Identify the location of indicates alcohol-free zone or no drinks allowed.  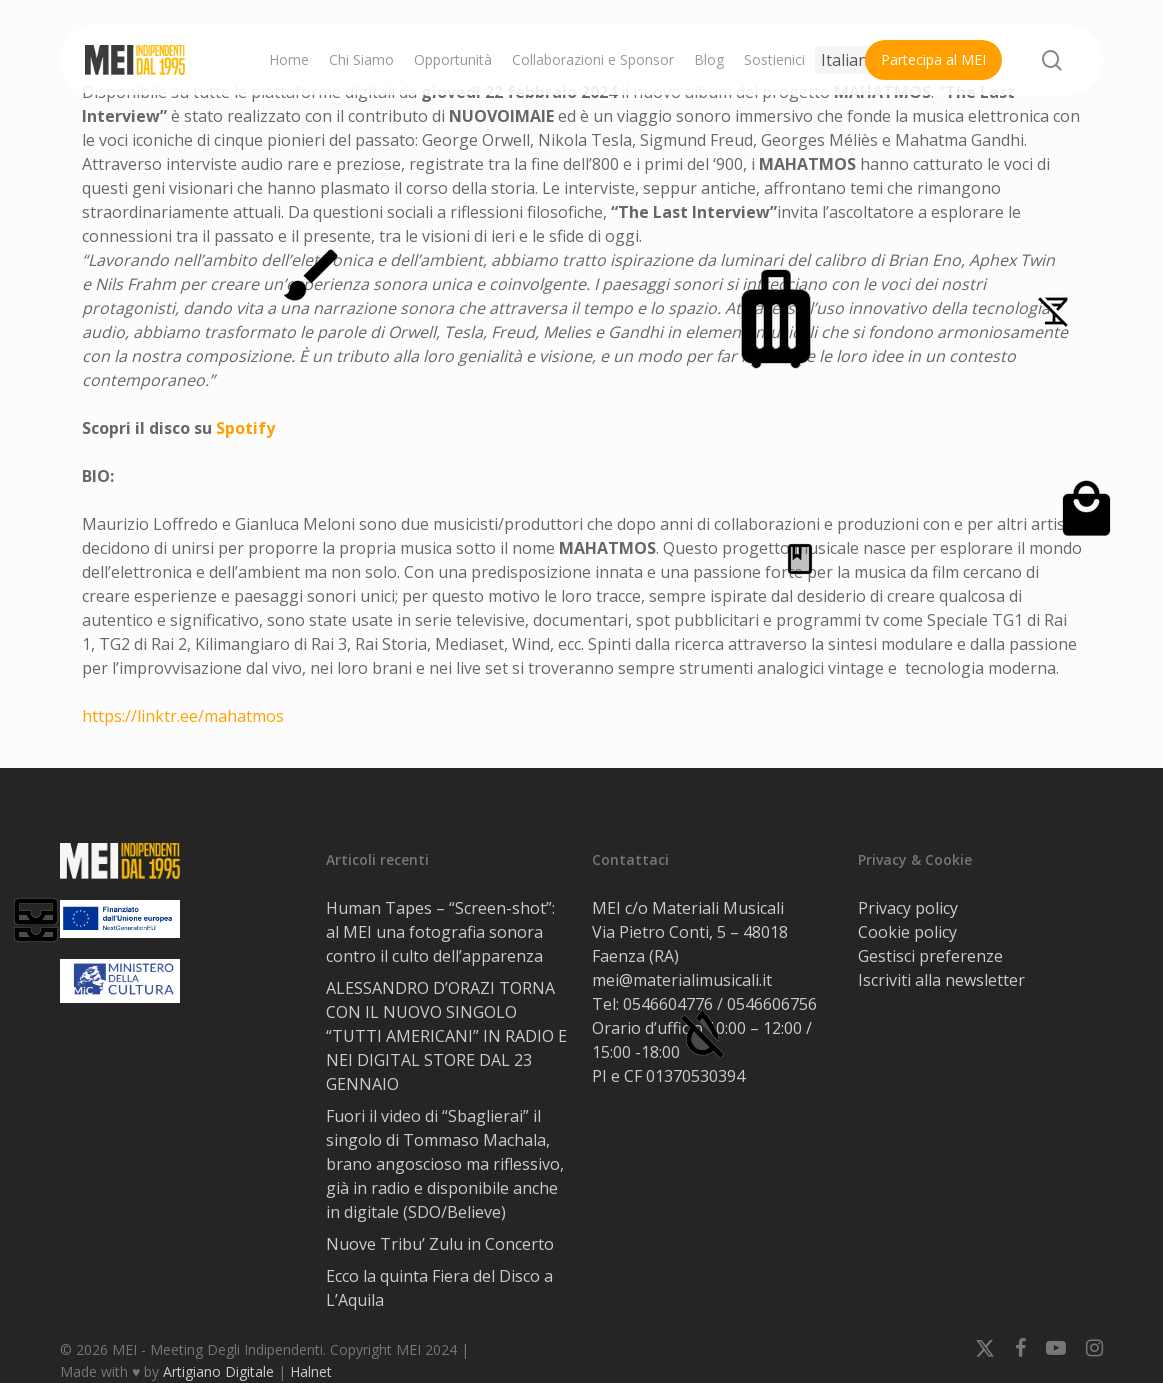
(1054, 311).